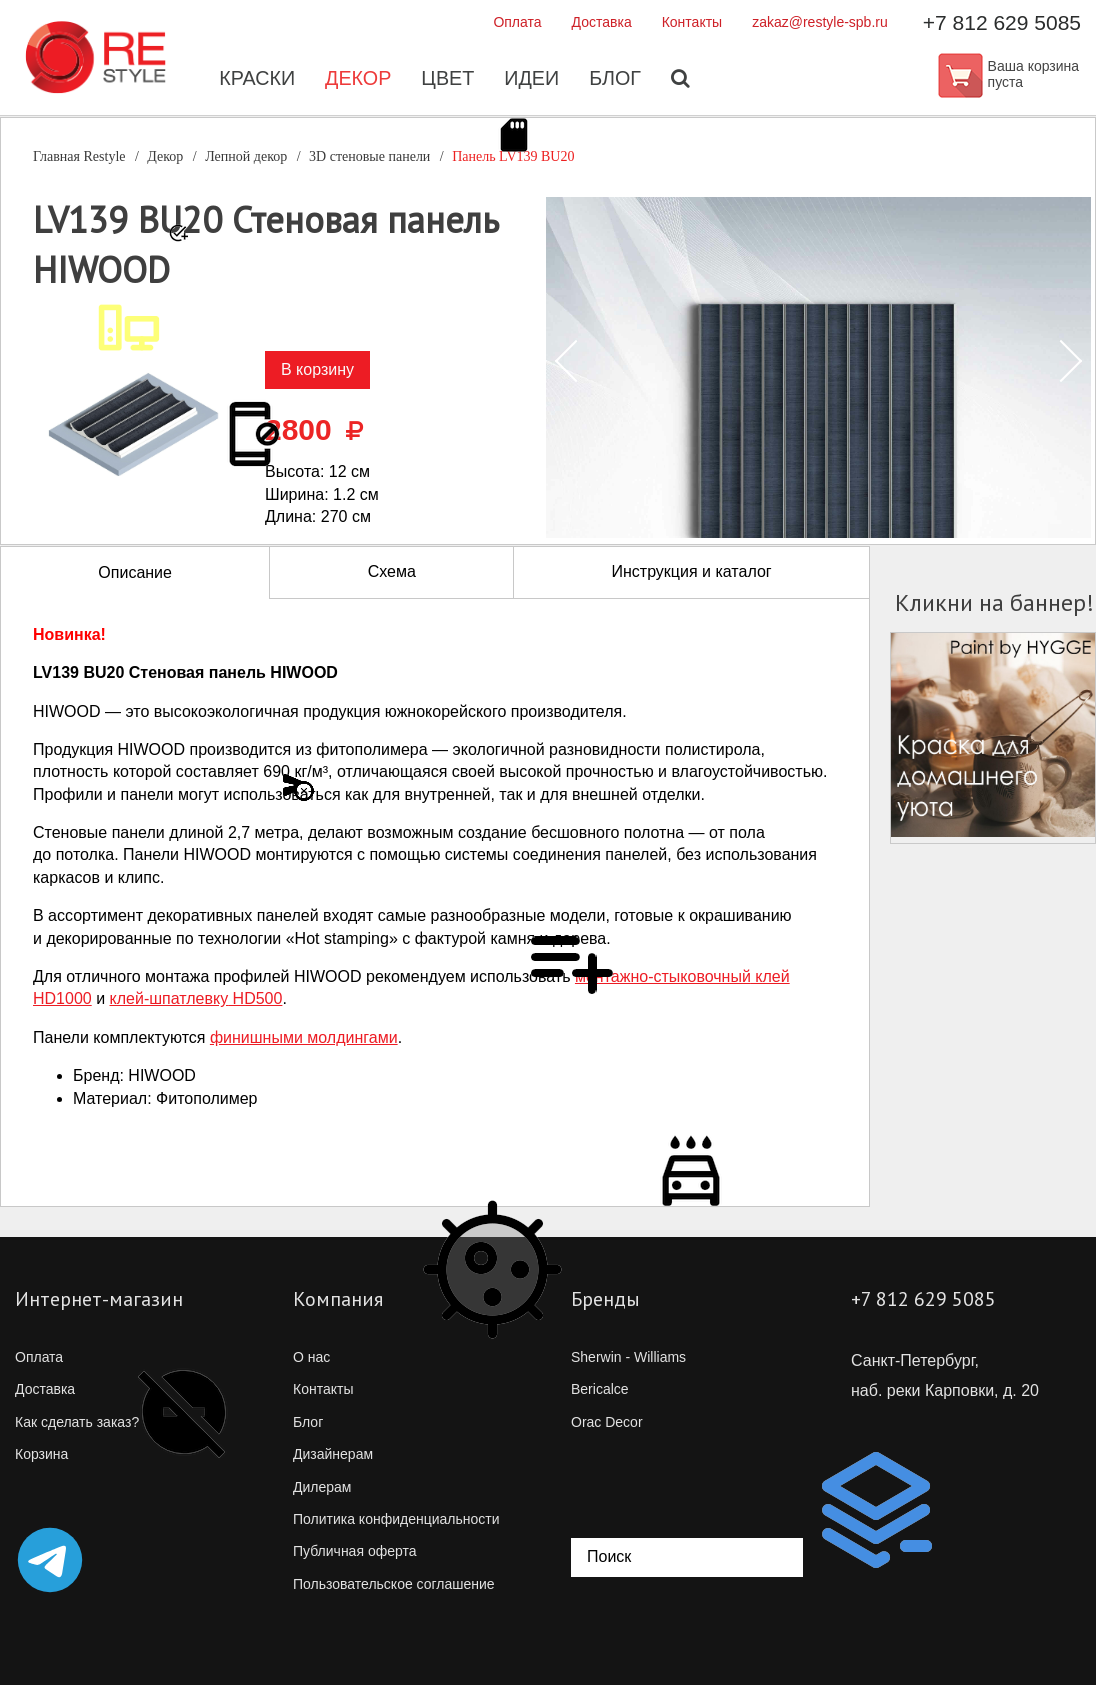 This screenshot has width=1096, height=1685. What do you see at coordinates (514, 135) in the screenshot?
I see `access external storage or sd card` at bounding box center [514, 135].